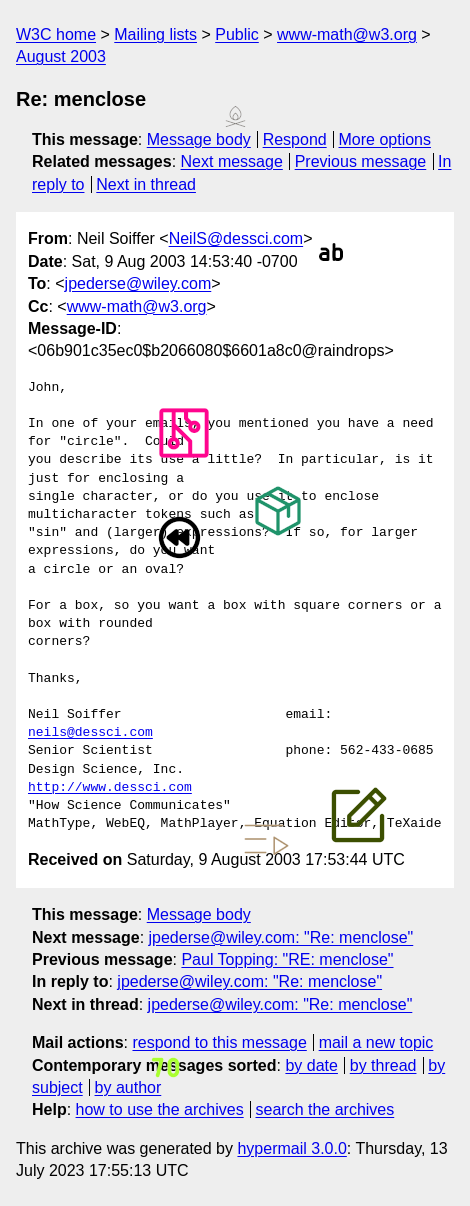 This screenshot has height=1206, width=470. I want to click on rewind or skip backward in media playback, so click(179, 537).